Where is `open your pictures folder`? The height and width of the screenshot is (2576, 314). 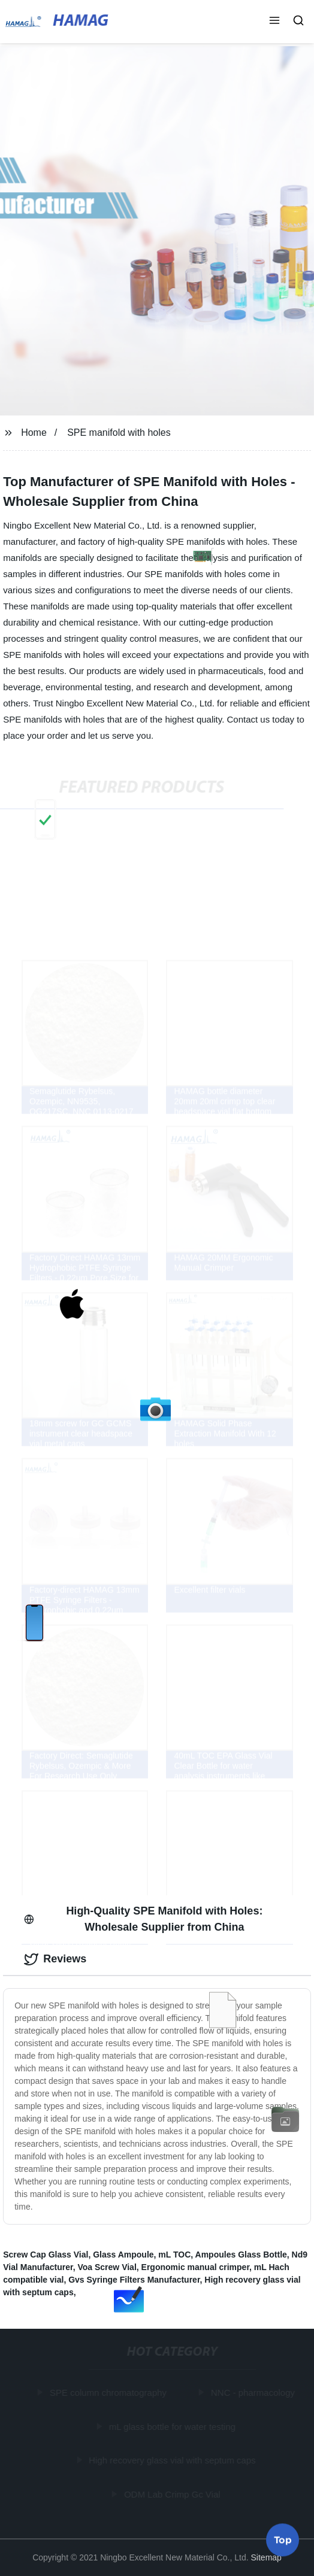 open your pictures folder is located at coordinates (285, 2119).